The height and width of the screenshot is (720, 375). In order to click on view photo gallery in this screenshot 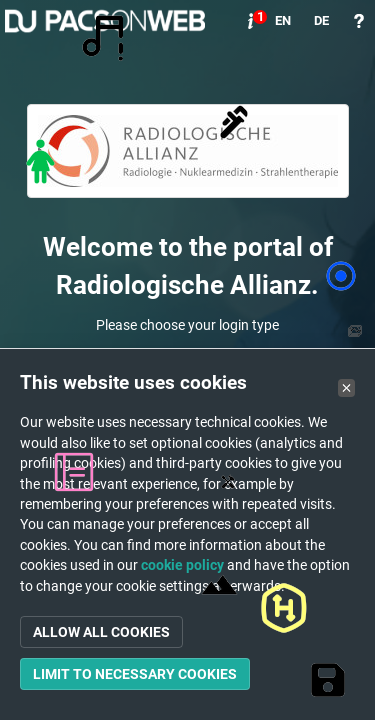, I will do `click(355, 331)`.